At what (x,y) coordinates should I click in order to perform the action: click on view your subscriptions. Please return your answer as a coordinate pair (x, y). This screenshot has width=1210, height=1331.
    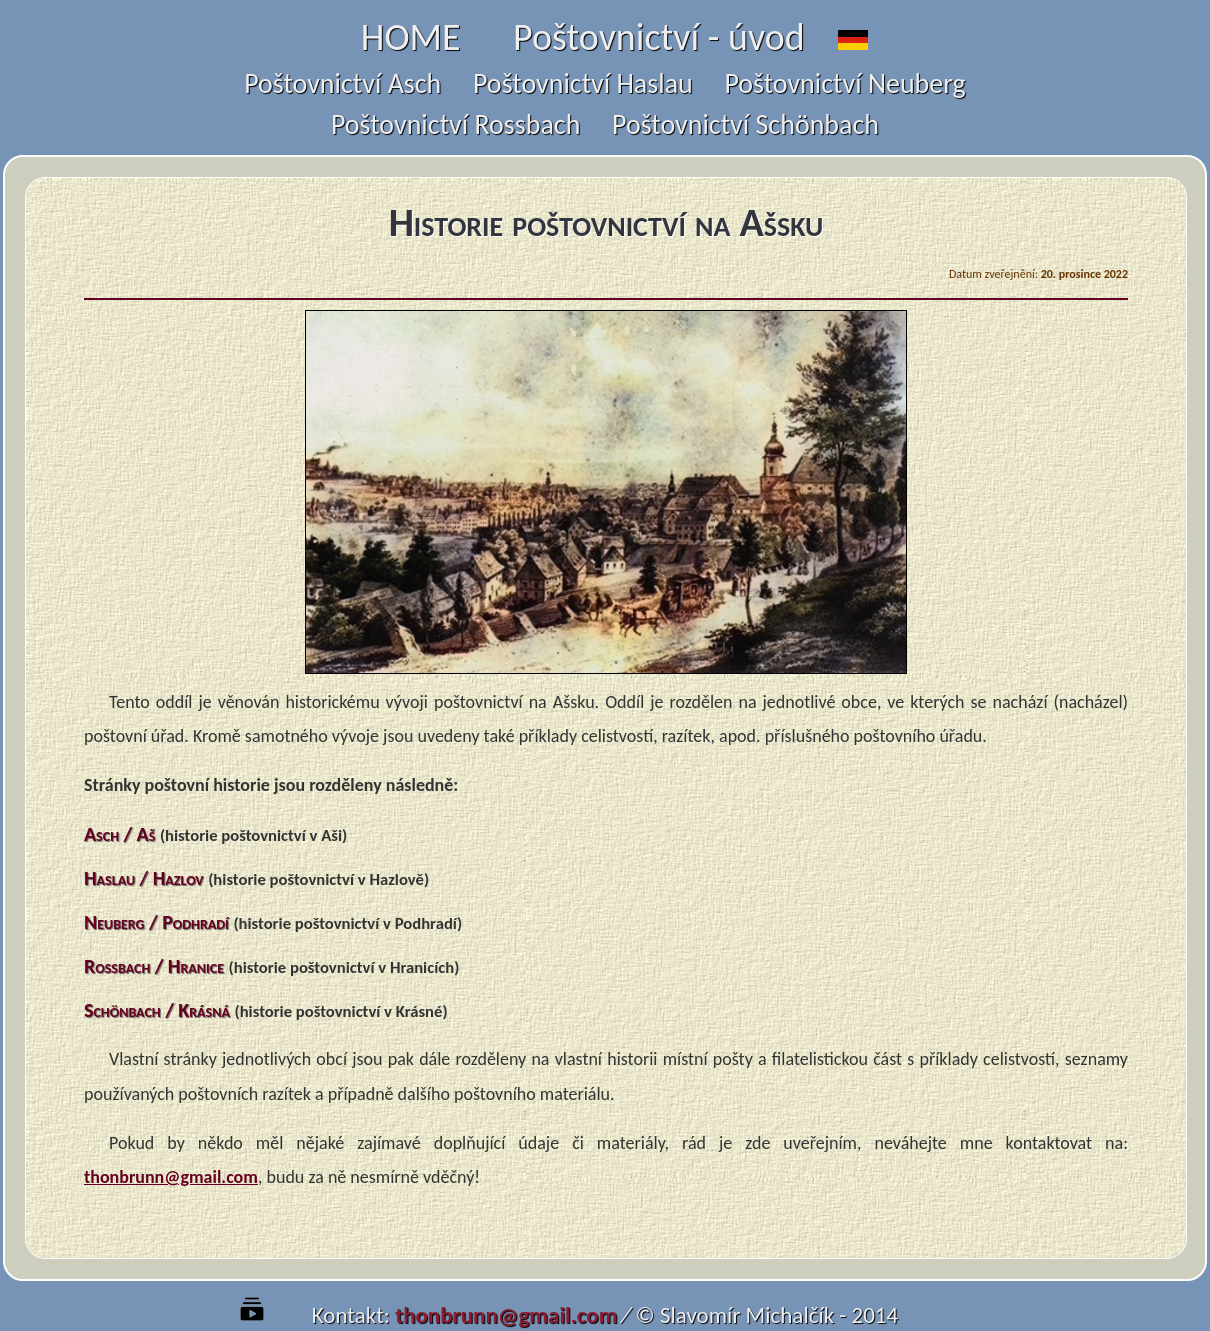
    Looking at the image, I should click on (252, 1309).